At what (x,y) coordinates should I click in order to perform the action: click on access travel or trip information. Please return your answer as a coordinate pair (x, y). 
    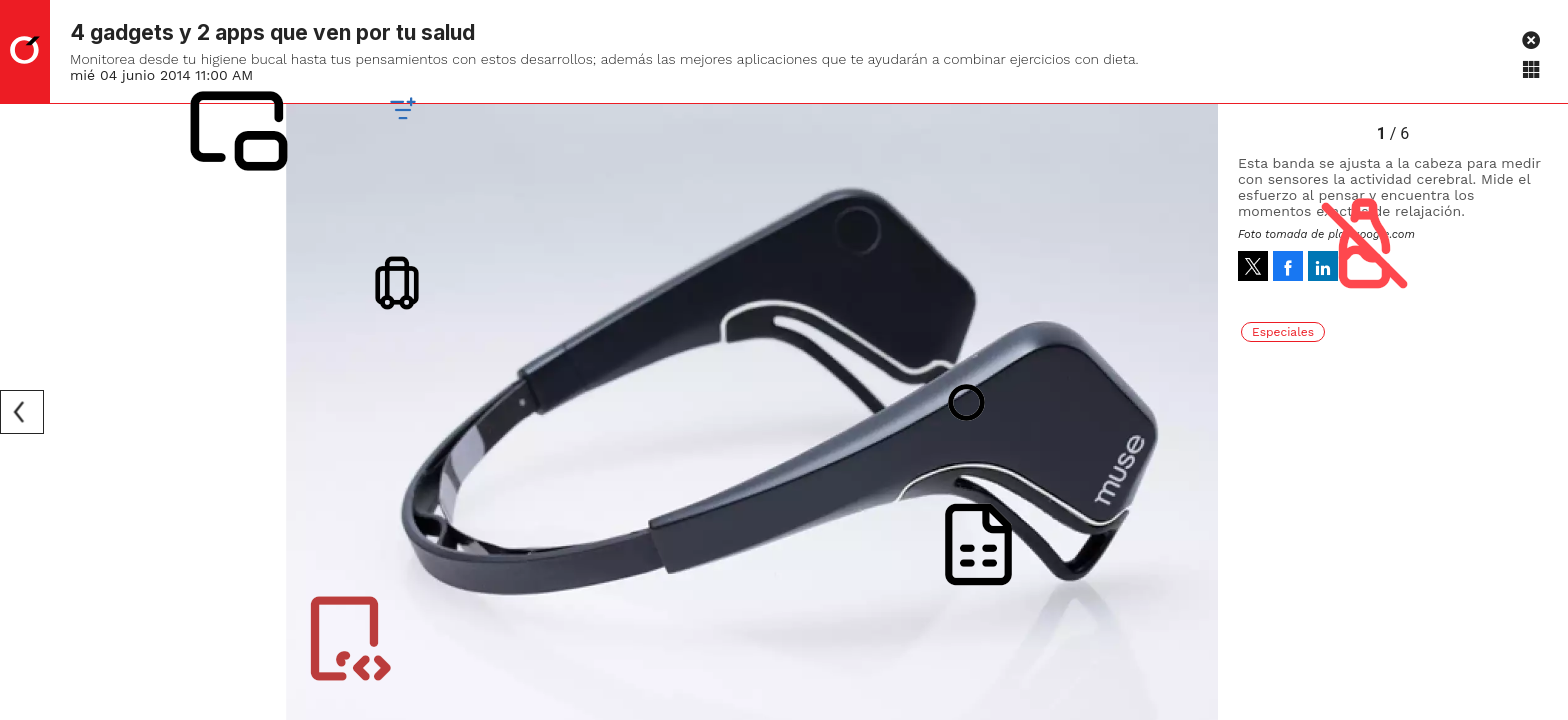
    Looking at the image, I should click on (397, 283).